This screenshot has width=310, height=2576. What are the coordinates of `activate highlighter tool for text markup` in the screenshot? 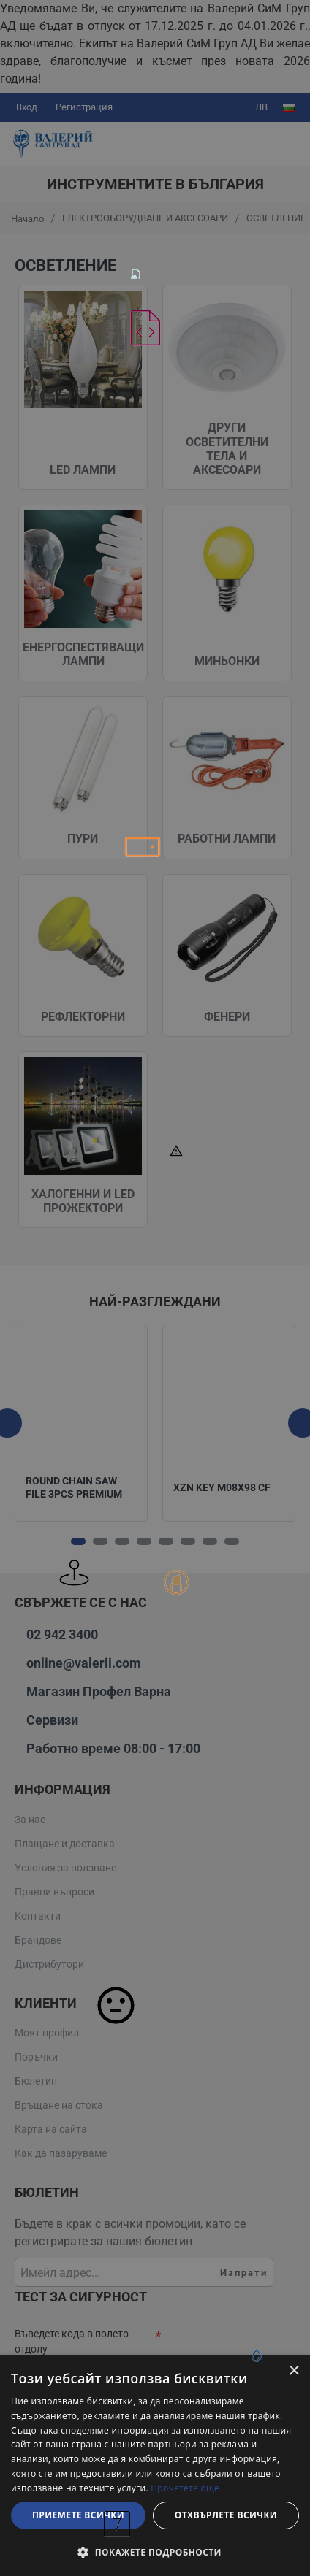 It's located at (176, 1582).